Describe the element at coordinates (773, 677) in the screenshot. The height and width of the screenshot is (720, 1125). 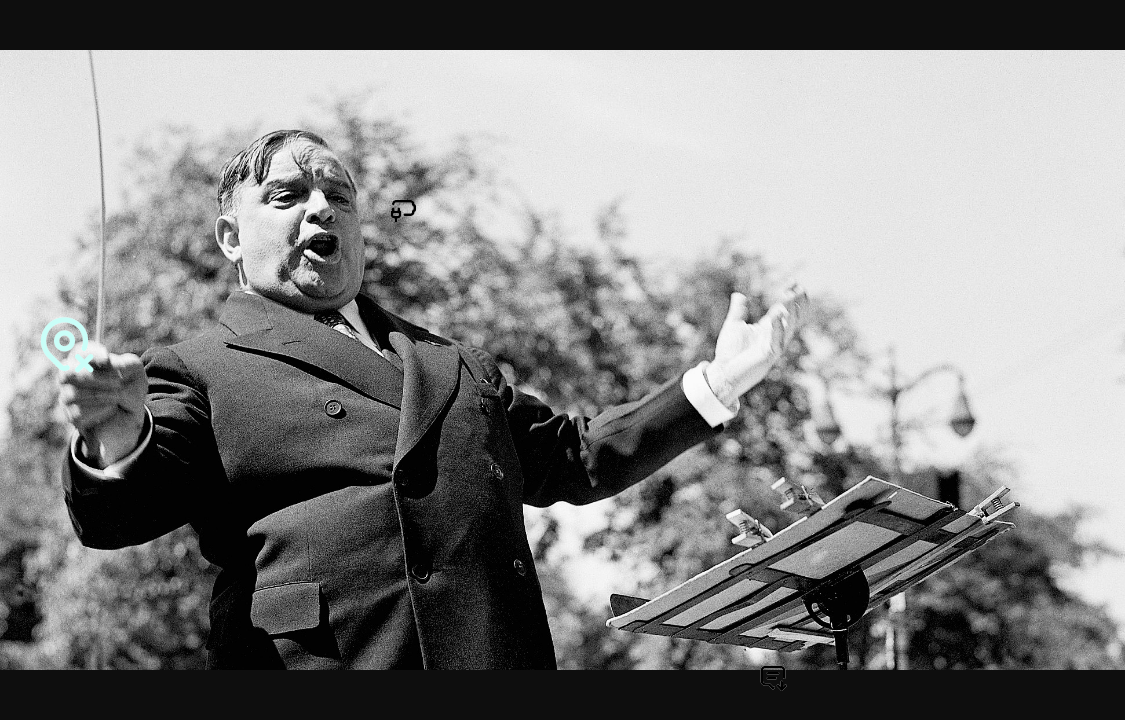
I see `download message or conversation` at that location.